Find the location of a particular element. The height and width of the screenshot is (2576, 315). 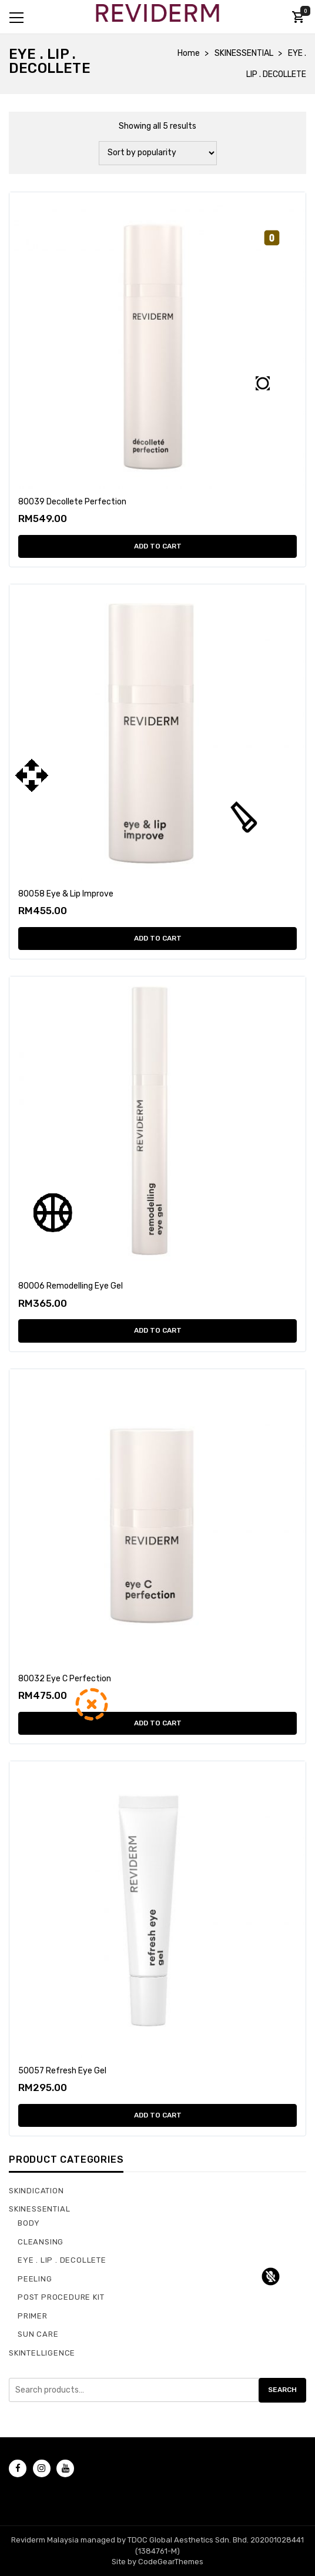

expand content to fullscreen mode is located at coordinates (263, 383).